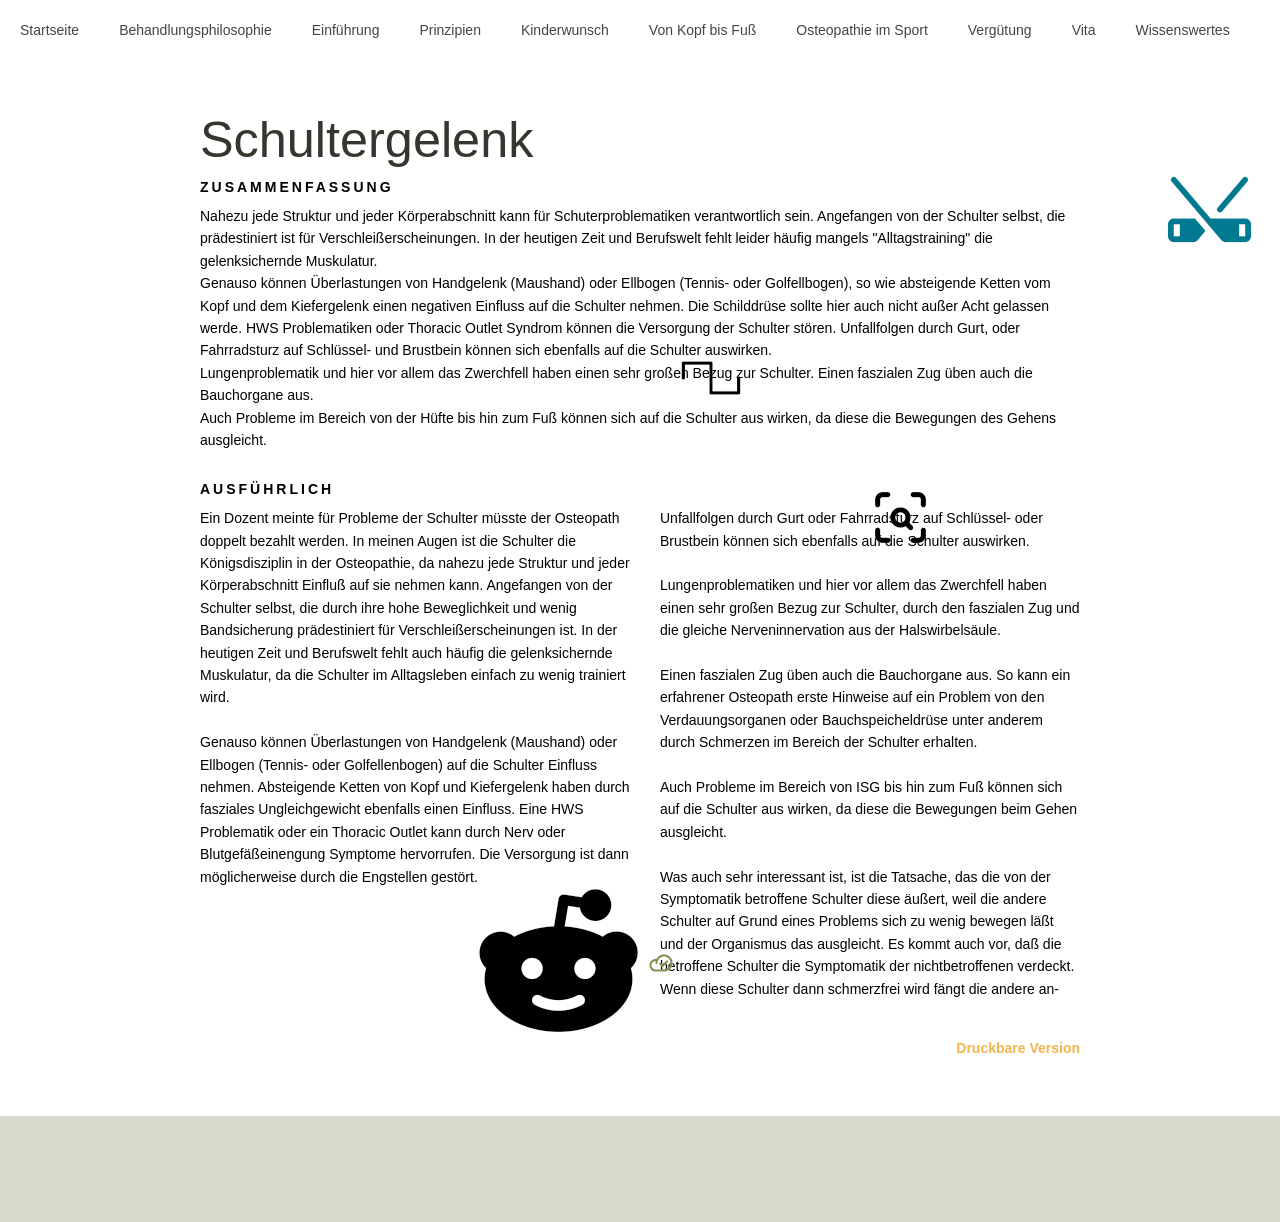 The width and height of the screenshot is (1280, 1222). What do you see at coordinates (900, 517) in the screenshot?
I see `scan to search or identify an item` at bounding box center [900, 517].